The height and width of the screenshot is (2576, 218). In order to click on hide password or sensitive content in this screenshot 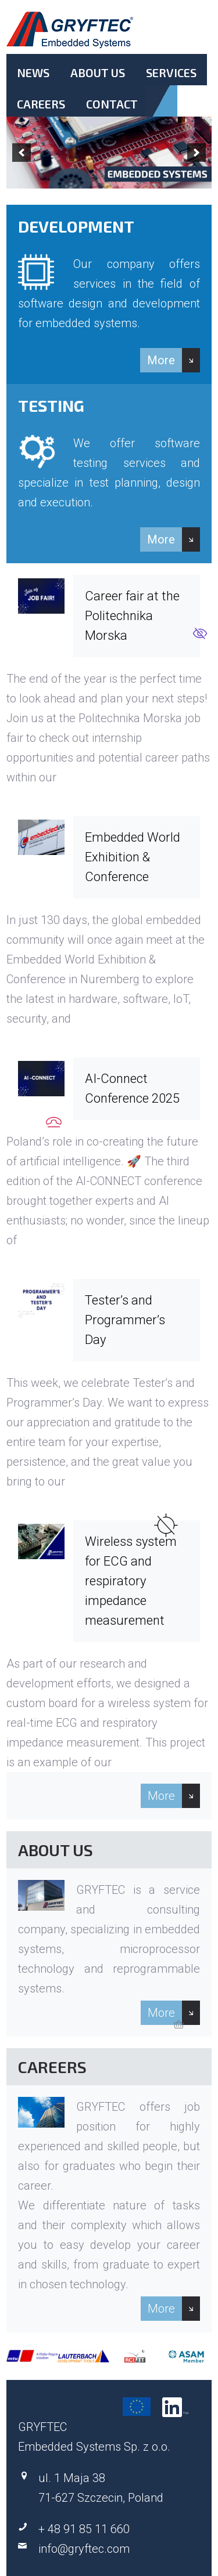, I will do `click(200, 633)`.